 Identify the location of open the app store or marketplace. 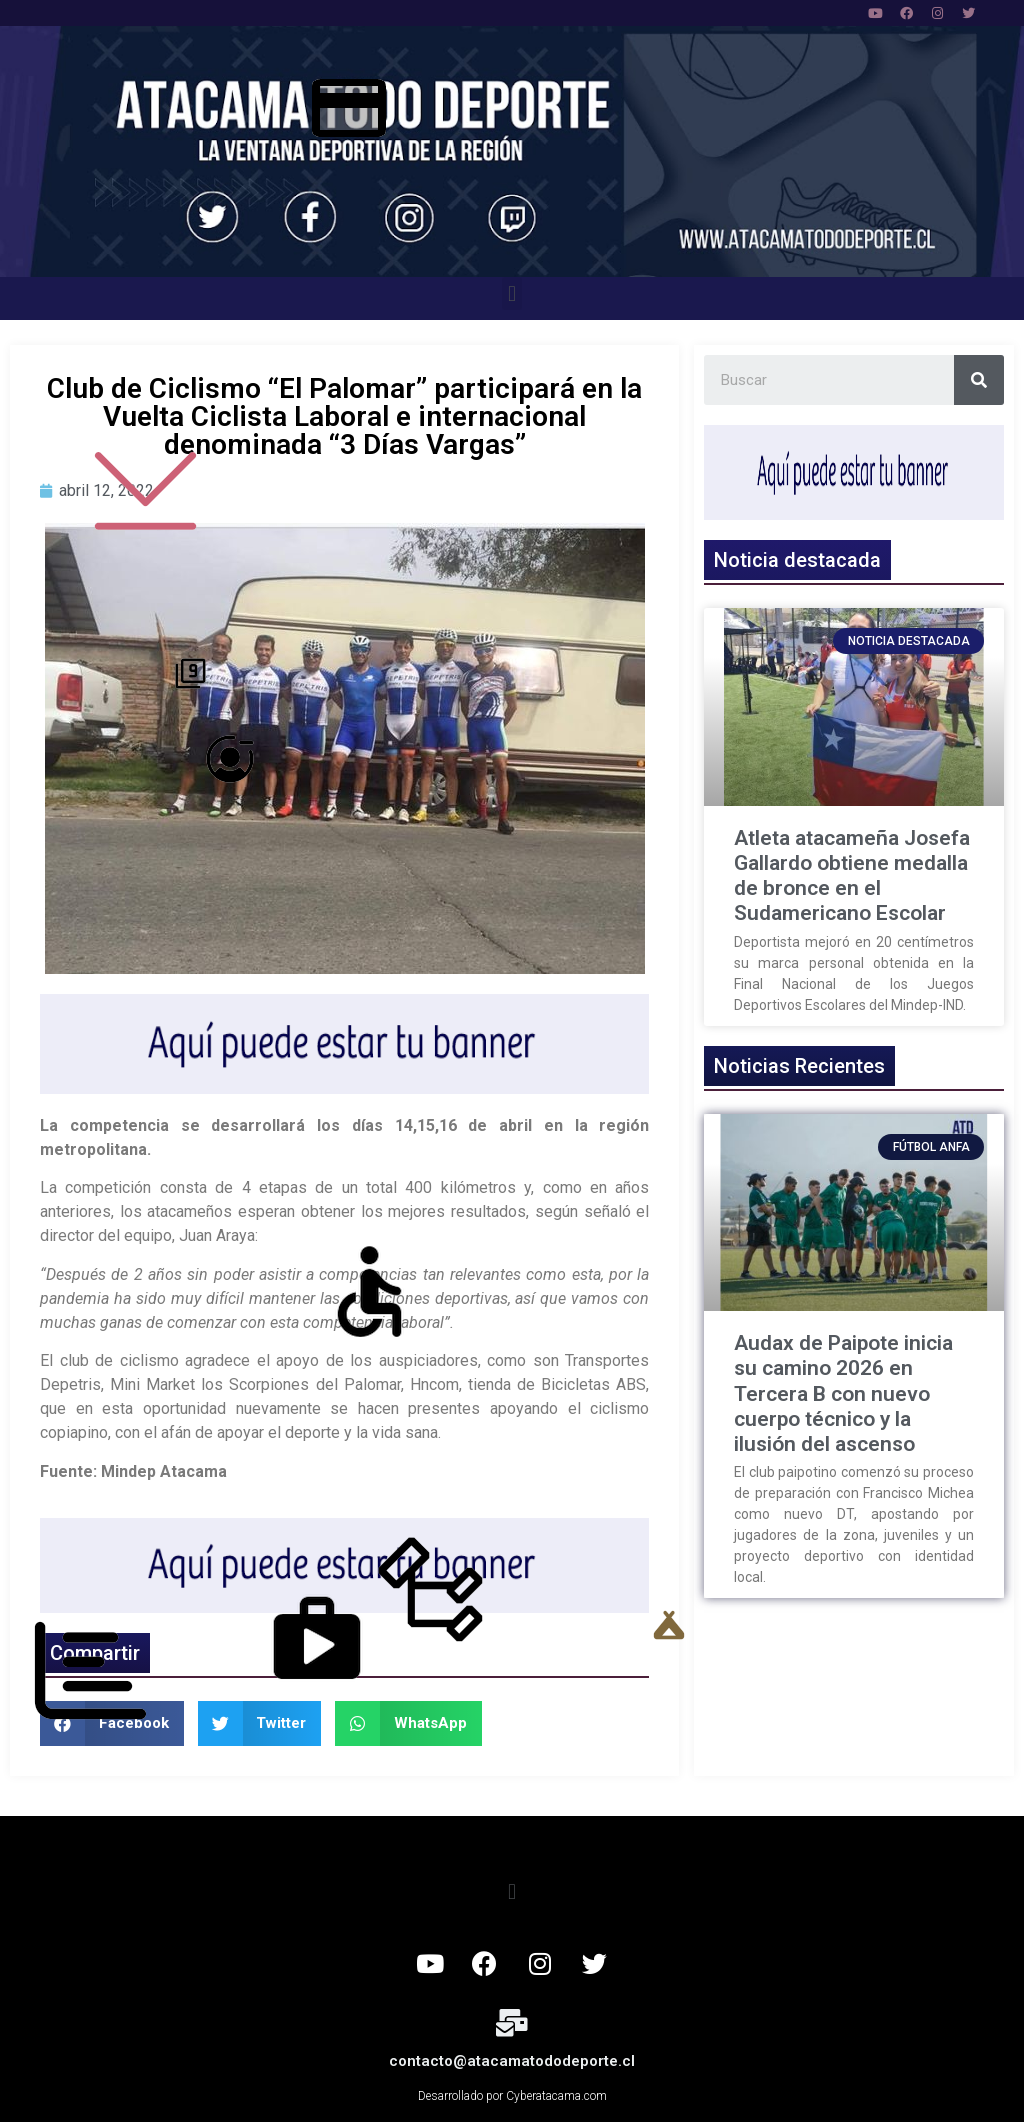
(317, 1640).